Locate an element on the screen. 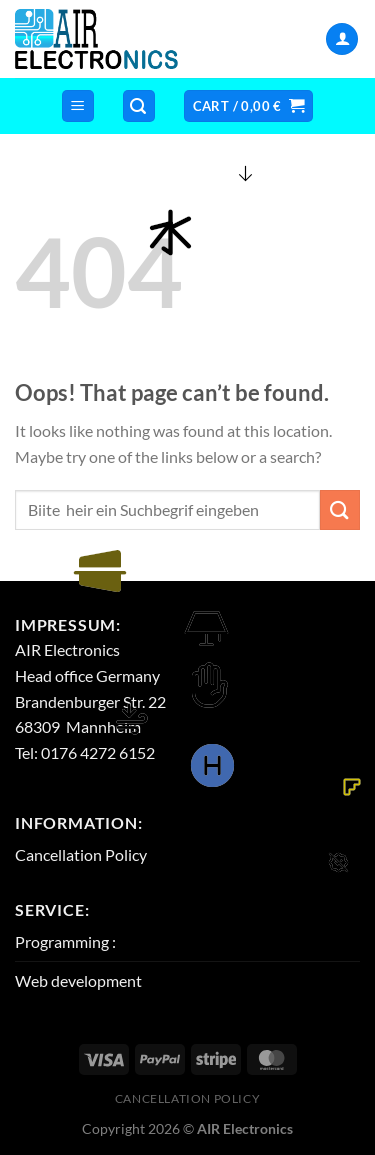 The height and width of the screenshot is (1155, 375). toggle lamp or lighting control is located at coordinates (206, 628).